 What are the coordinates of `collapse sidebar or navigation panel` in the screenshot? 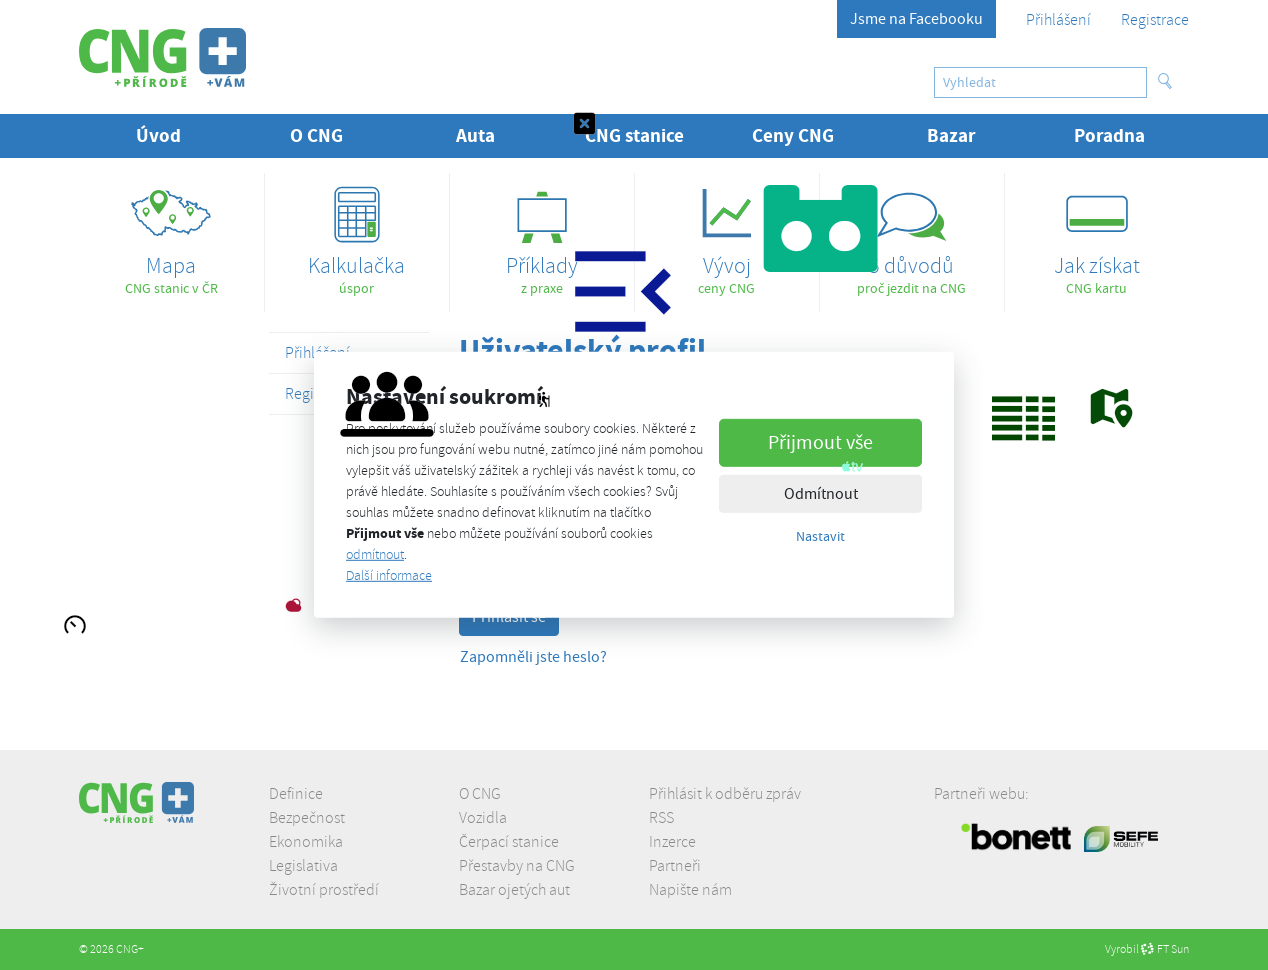 It's located at (620, 291).